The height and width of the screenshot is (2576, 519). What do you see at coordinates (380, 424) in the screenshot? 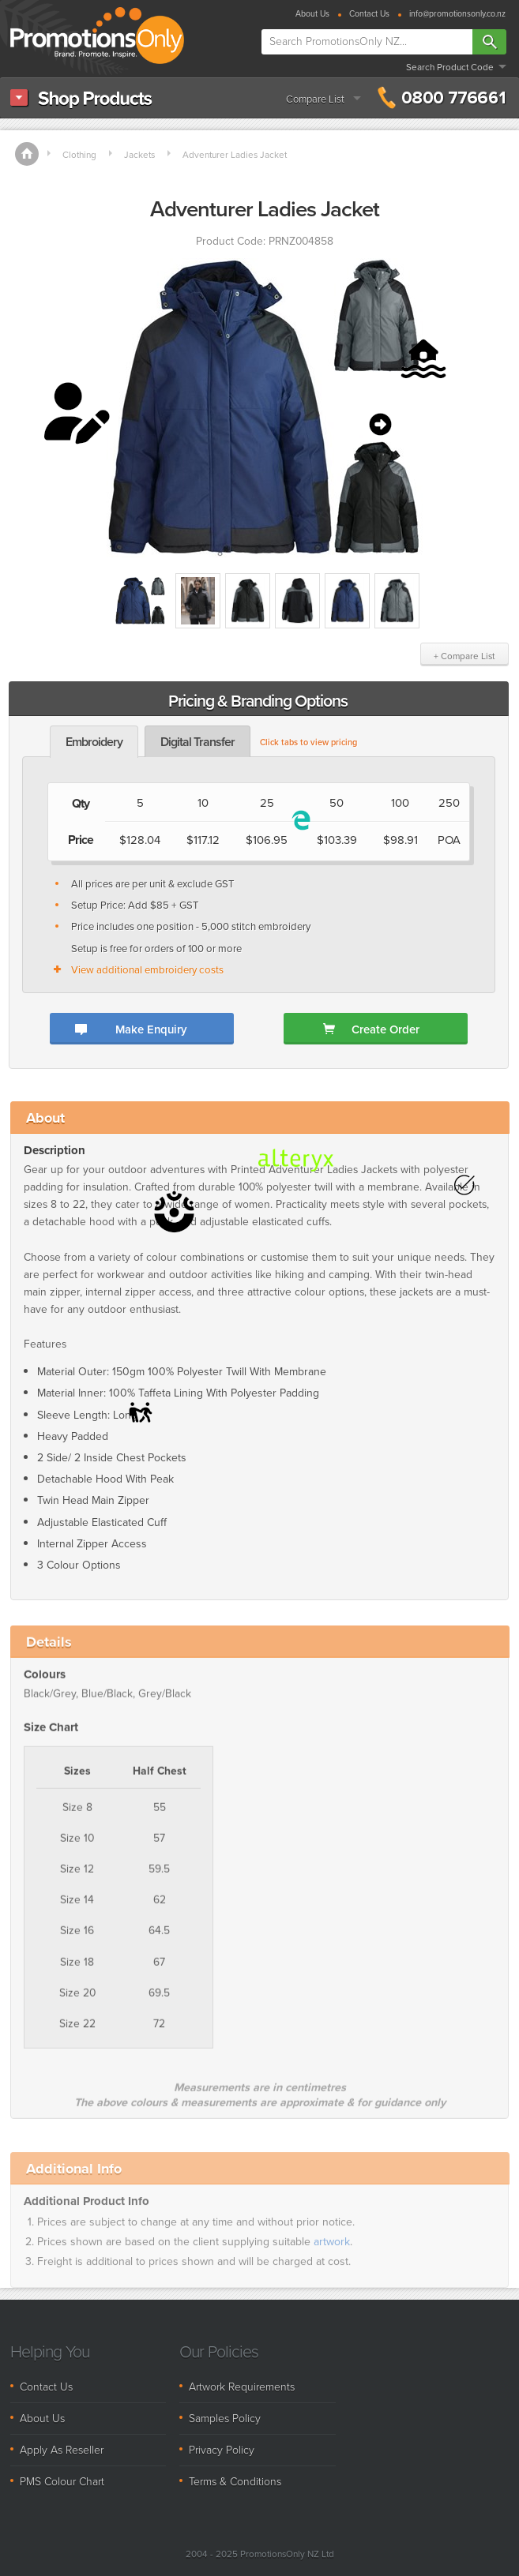
I see `go to next item or step` at bounding box center [380, 424].